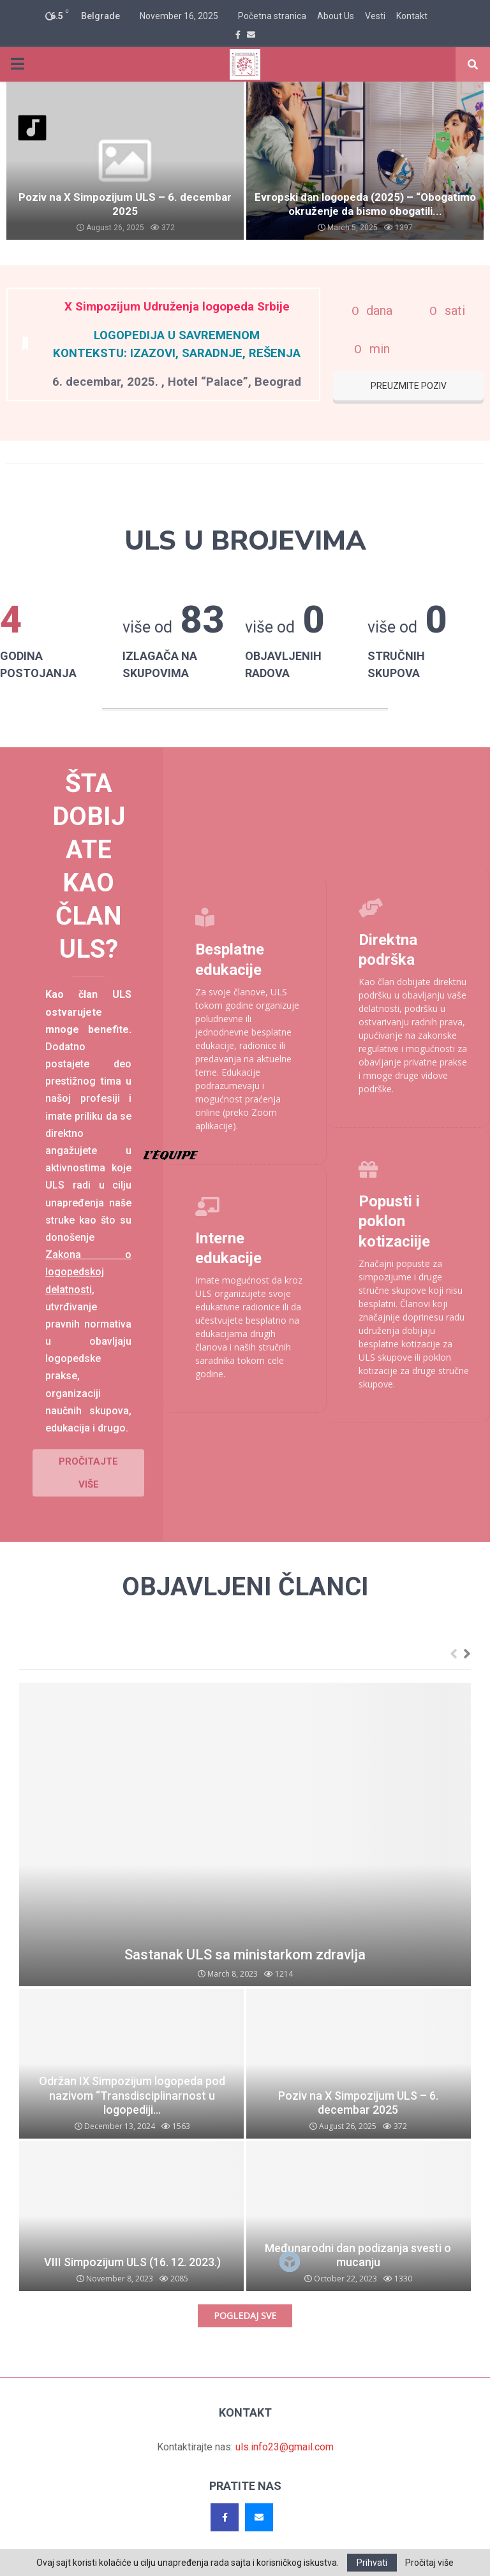 The image size is (490, 2576). What do you see at coordinates (32, 128) in the screenshot?
I see `play or access music files` at bounding box center [32, 128].